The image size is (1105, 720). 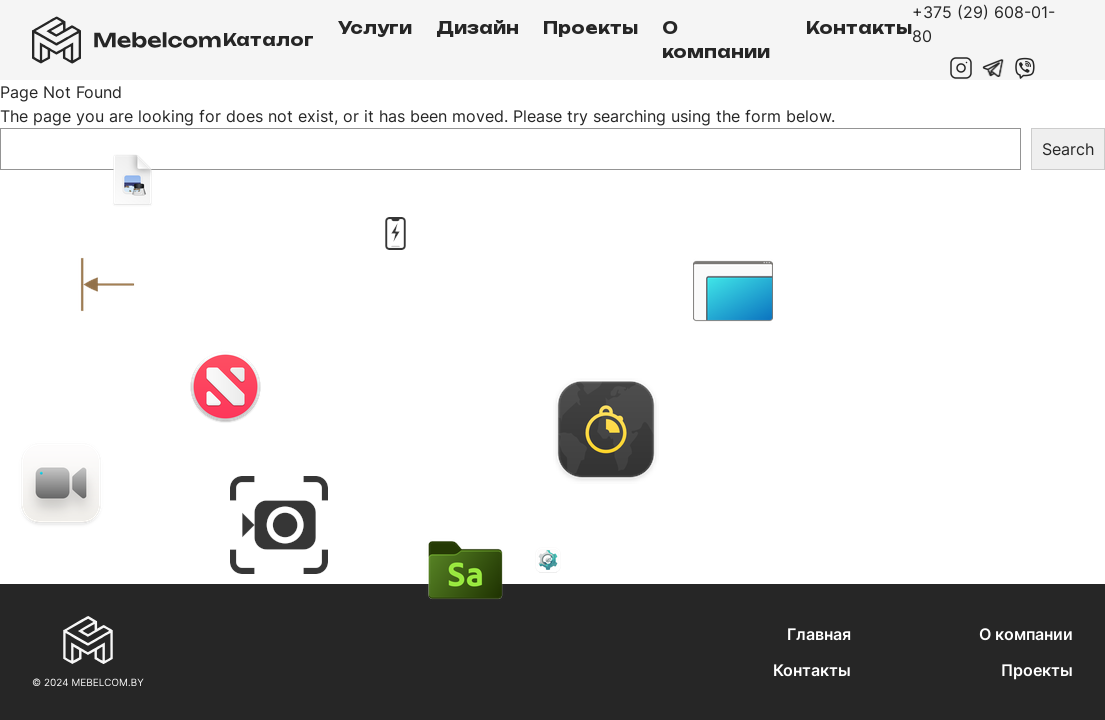 What do you see at coordinates (107, 284) in the screenshot?
I see `go to the first item in a list or sequence` at bounding box center [107, 284].